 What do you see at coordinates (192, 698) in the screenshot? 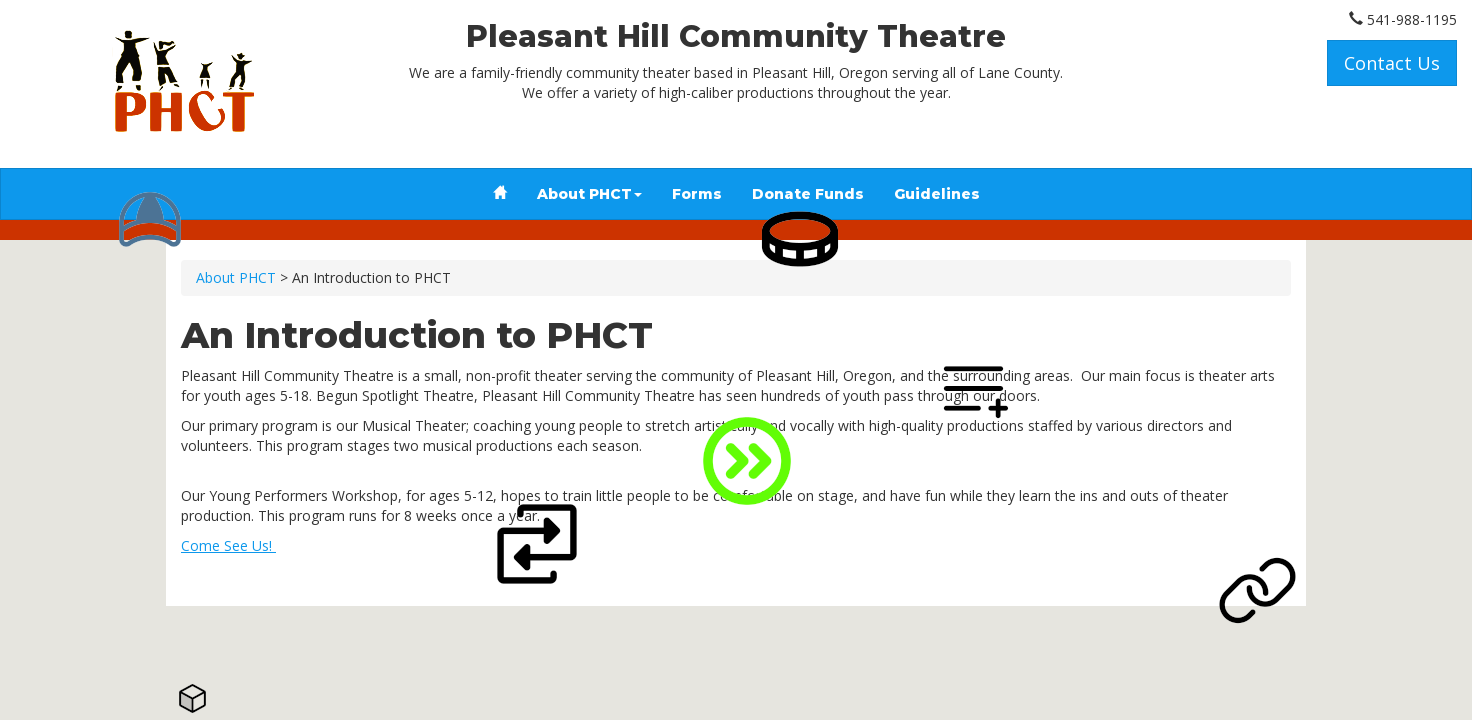
I see `view 3D model or object` at bounding box center [192, 698].